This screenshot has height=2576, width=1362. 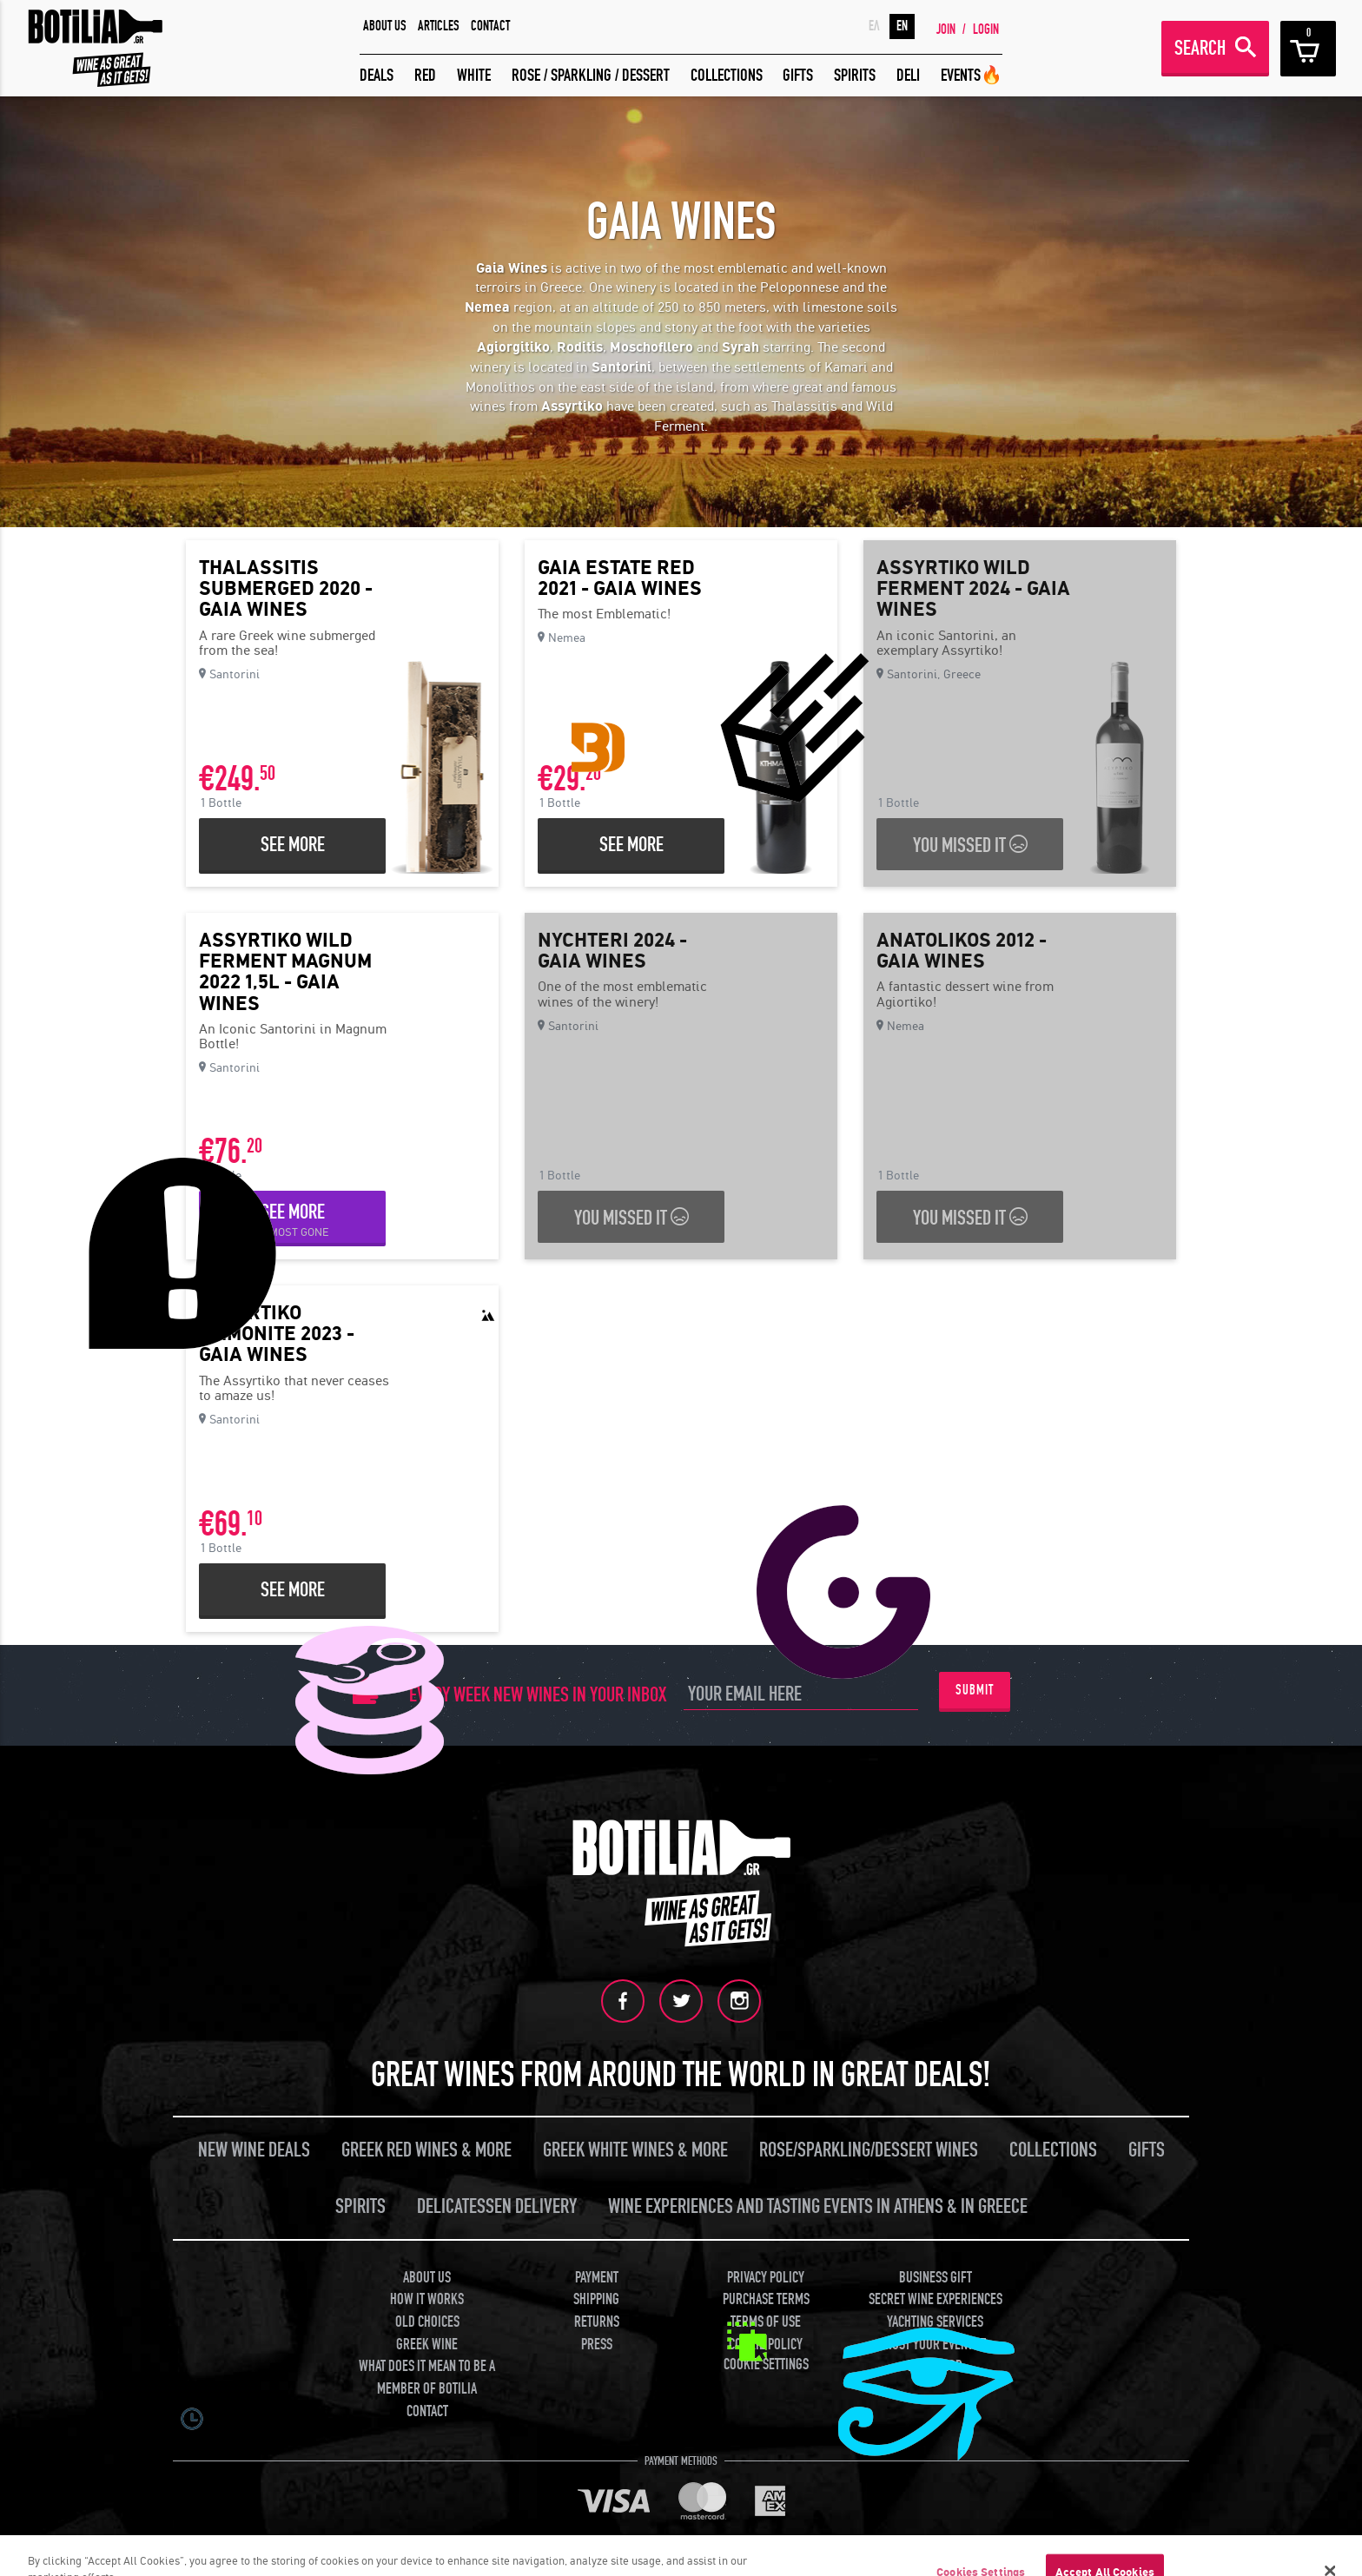 I want to click on drag and drop to reposition element, so click(x=747, y=2342).